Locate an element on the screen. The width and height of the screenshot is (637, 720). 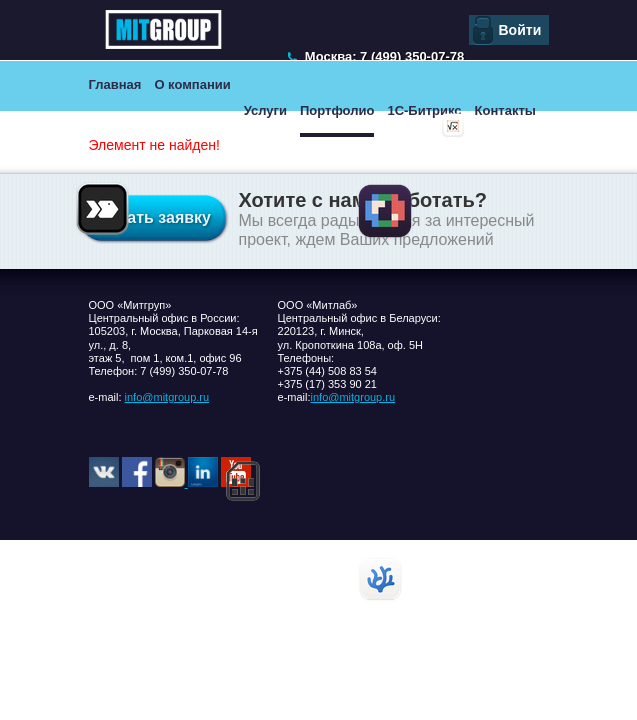
open libreoffice math equation editor is located at coordinates (453, 126).